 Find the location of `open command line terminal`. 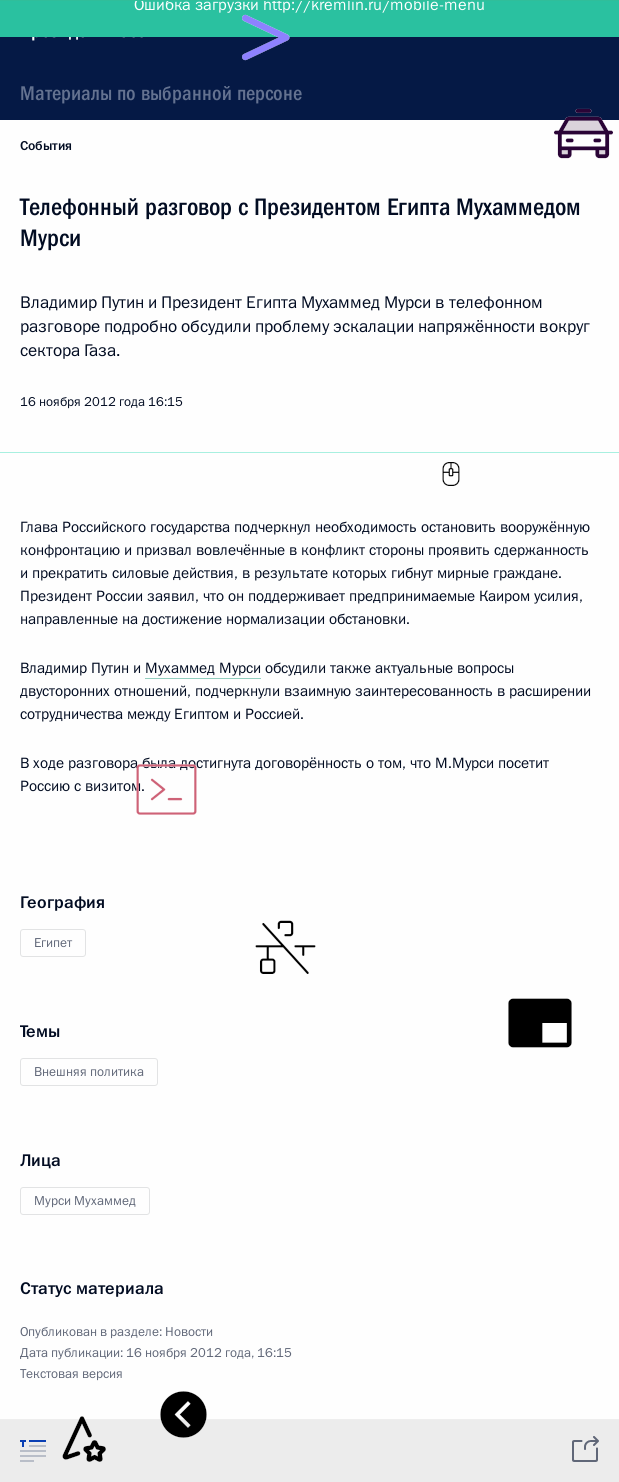

open command line terminal is located at coordinates (166, 789).